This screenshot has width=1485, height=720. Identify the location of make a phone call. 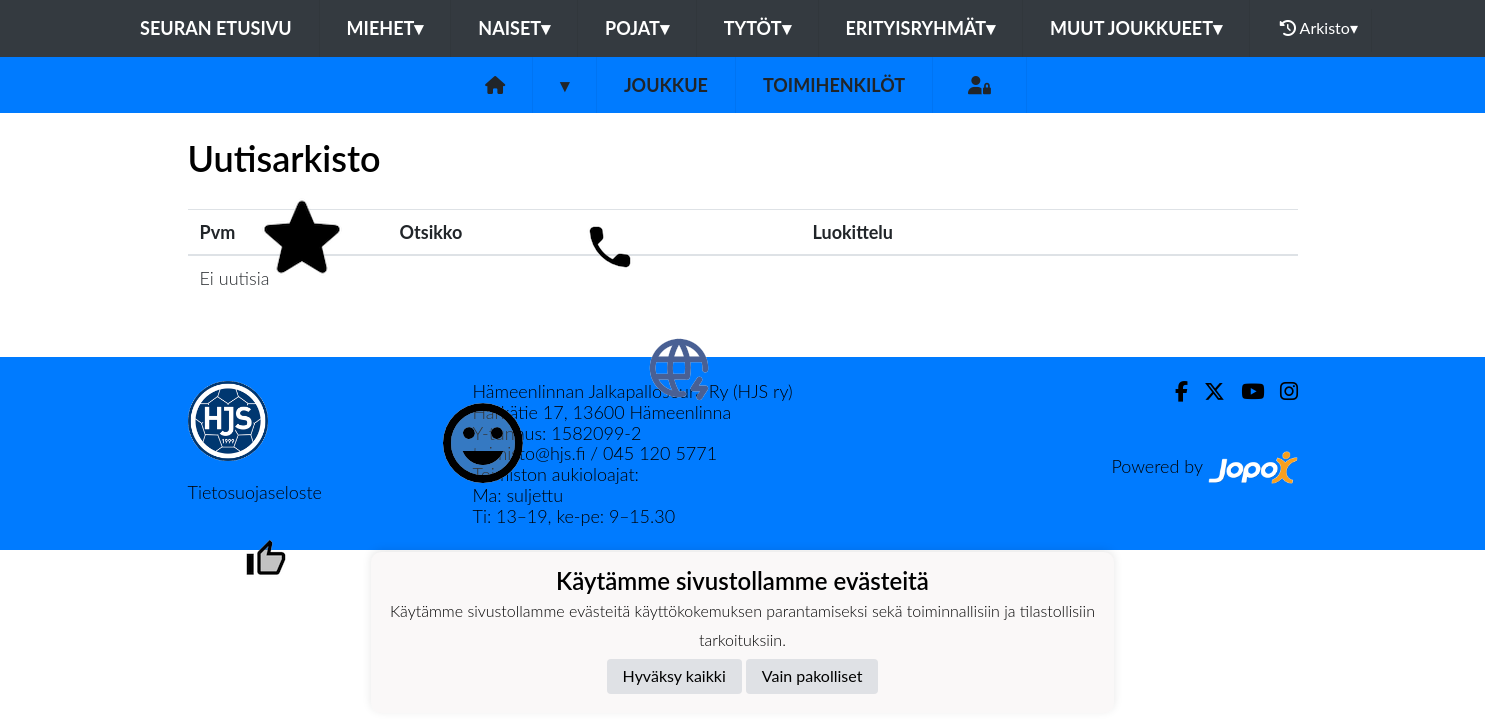
(610, 247).